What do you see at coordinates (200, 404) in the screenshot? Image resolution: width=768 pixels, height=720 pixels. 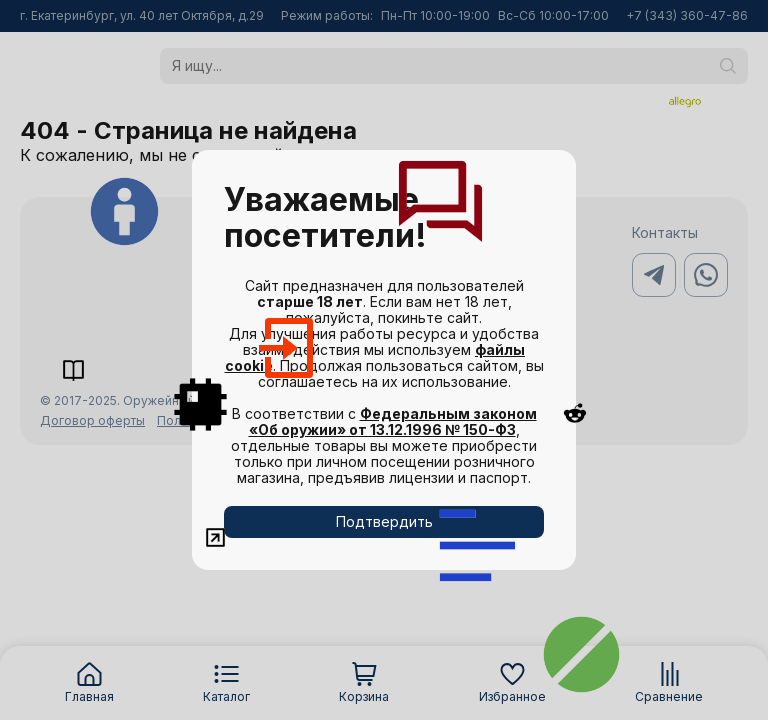 I see `view CPU or processor information` at bounding box center [200, 404].